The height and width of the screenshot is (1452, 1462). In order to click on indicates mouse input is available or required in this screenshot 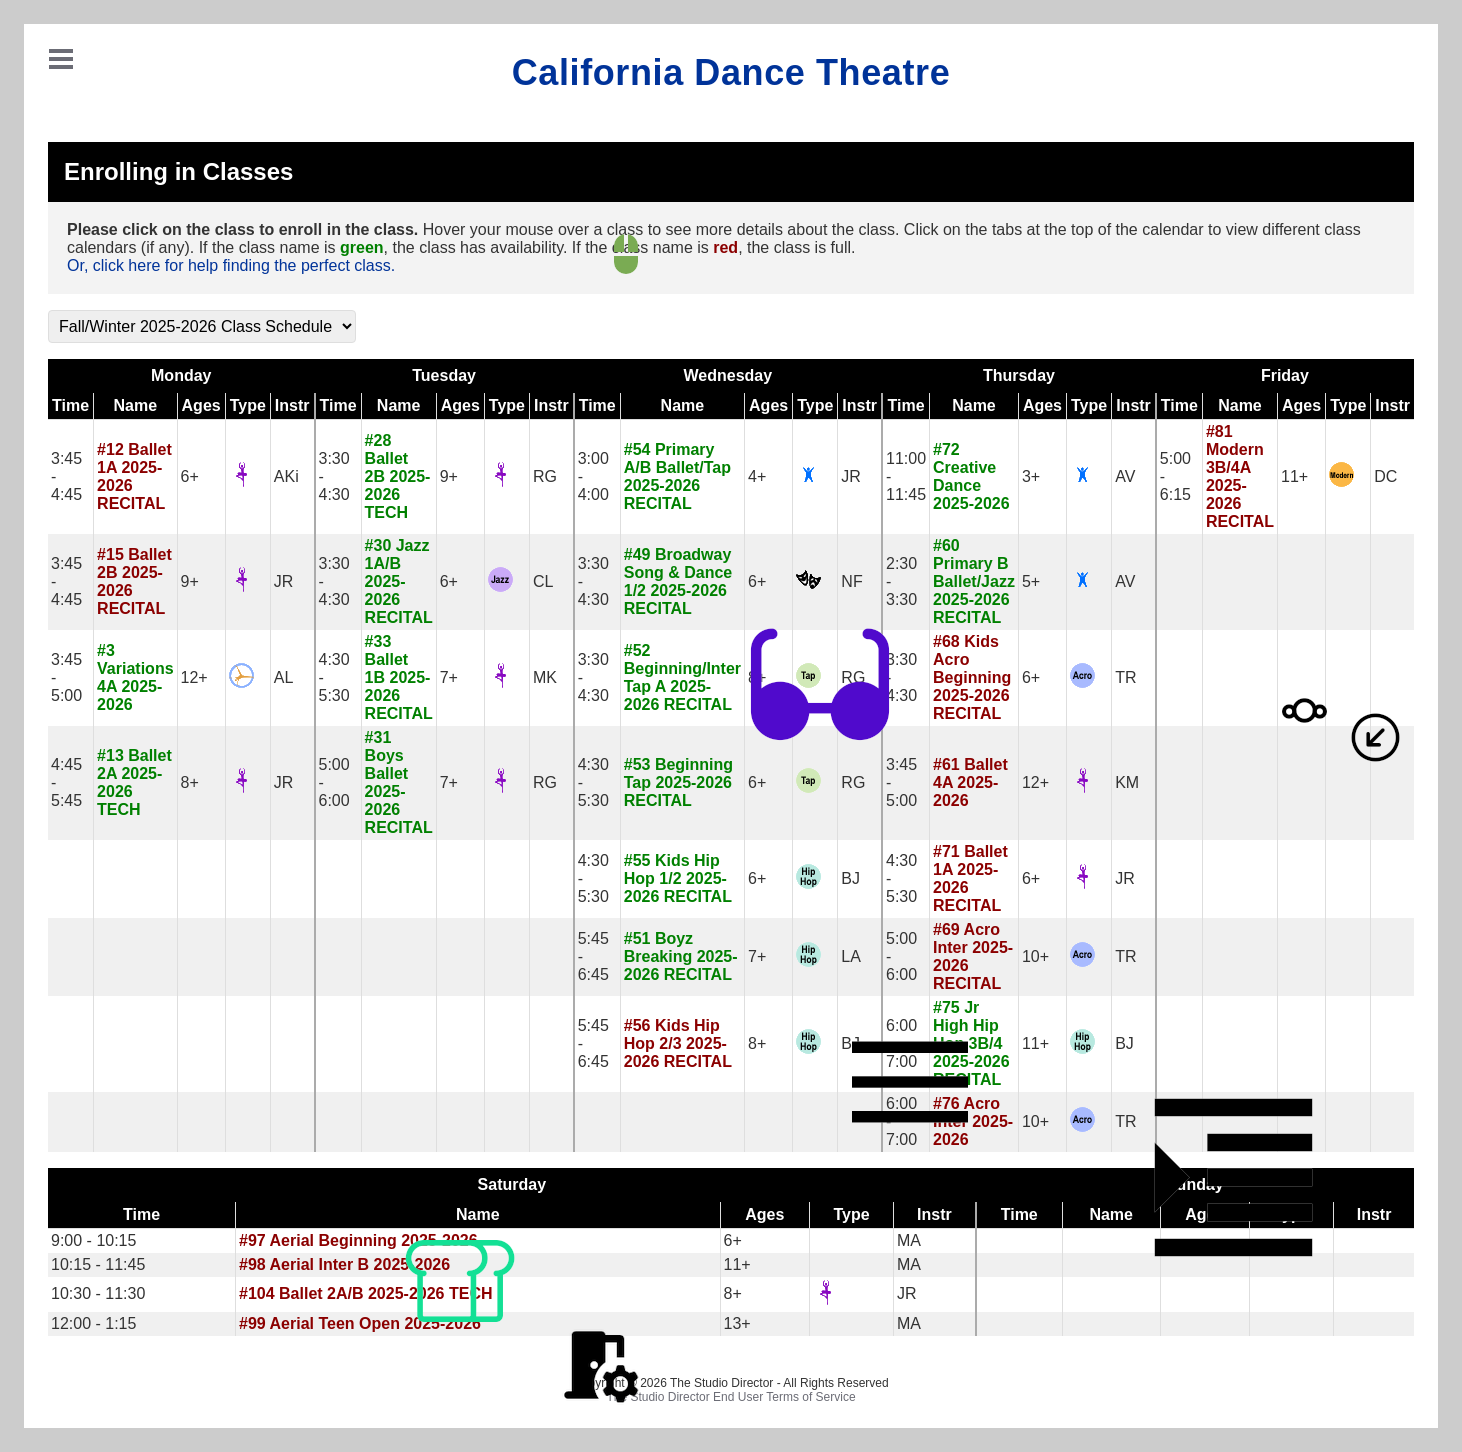, I will do `click(626, 254)`.